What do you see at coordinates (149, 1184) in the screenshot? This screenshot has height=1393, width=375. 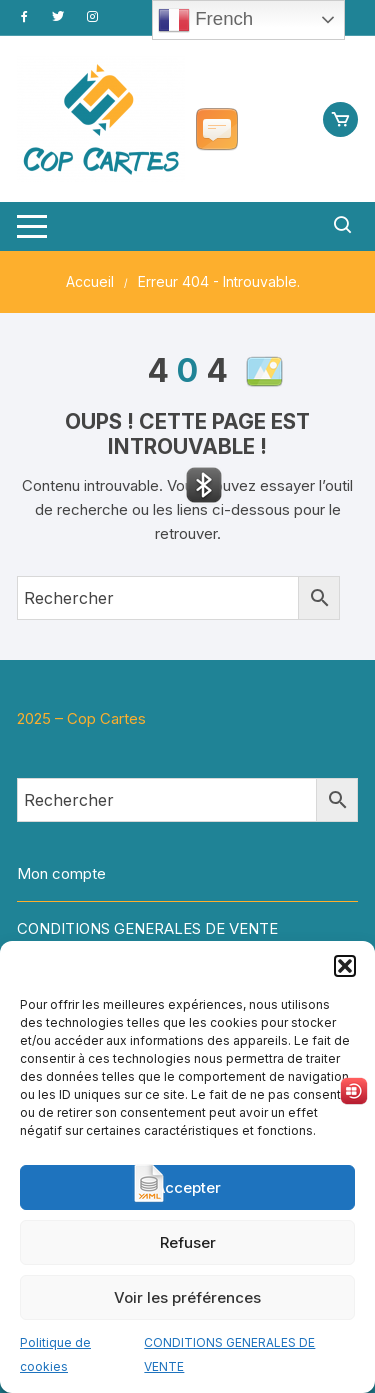 I see `a yaml configuration file` at bounding box center [149, 1184].